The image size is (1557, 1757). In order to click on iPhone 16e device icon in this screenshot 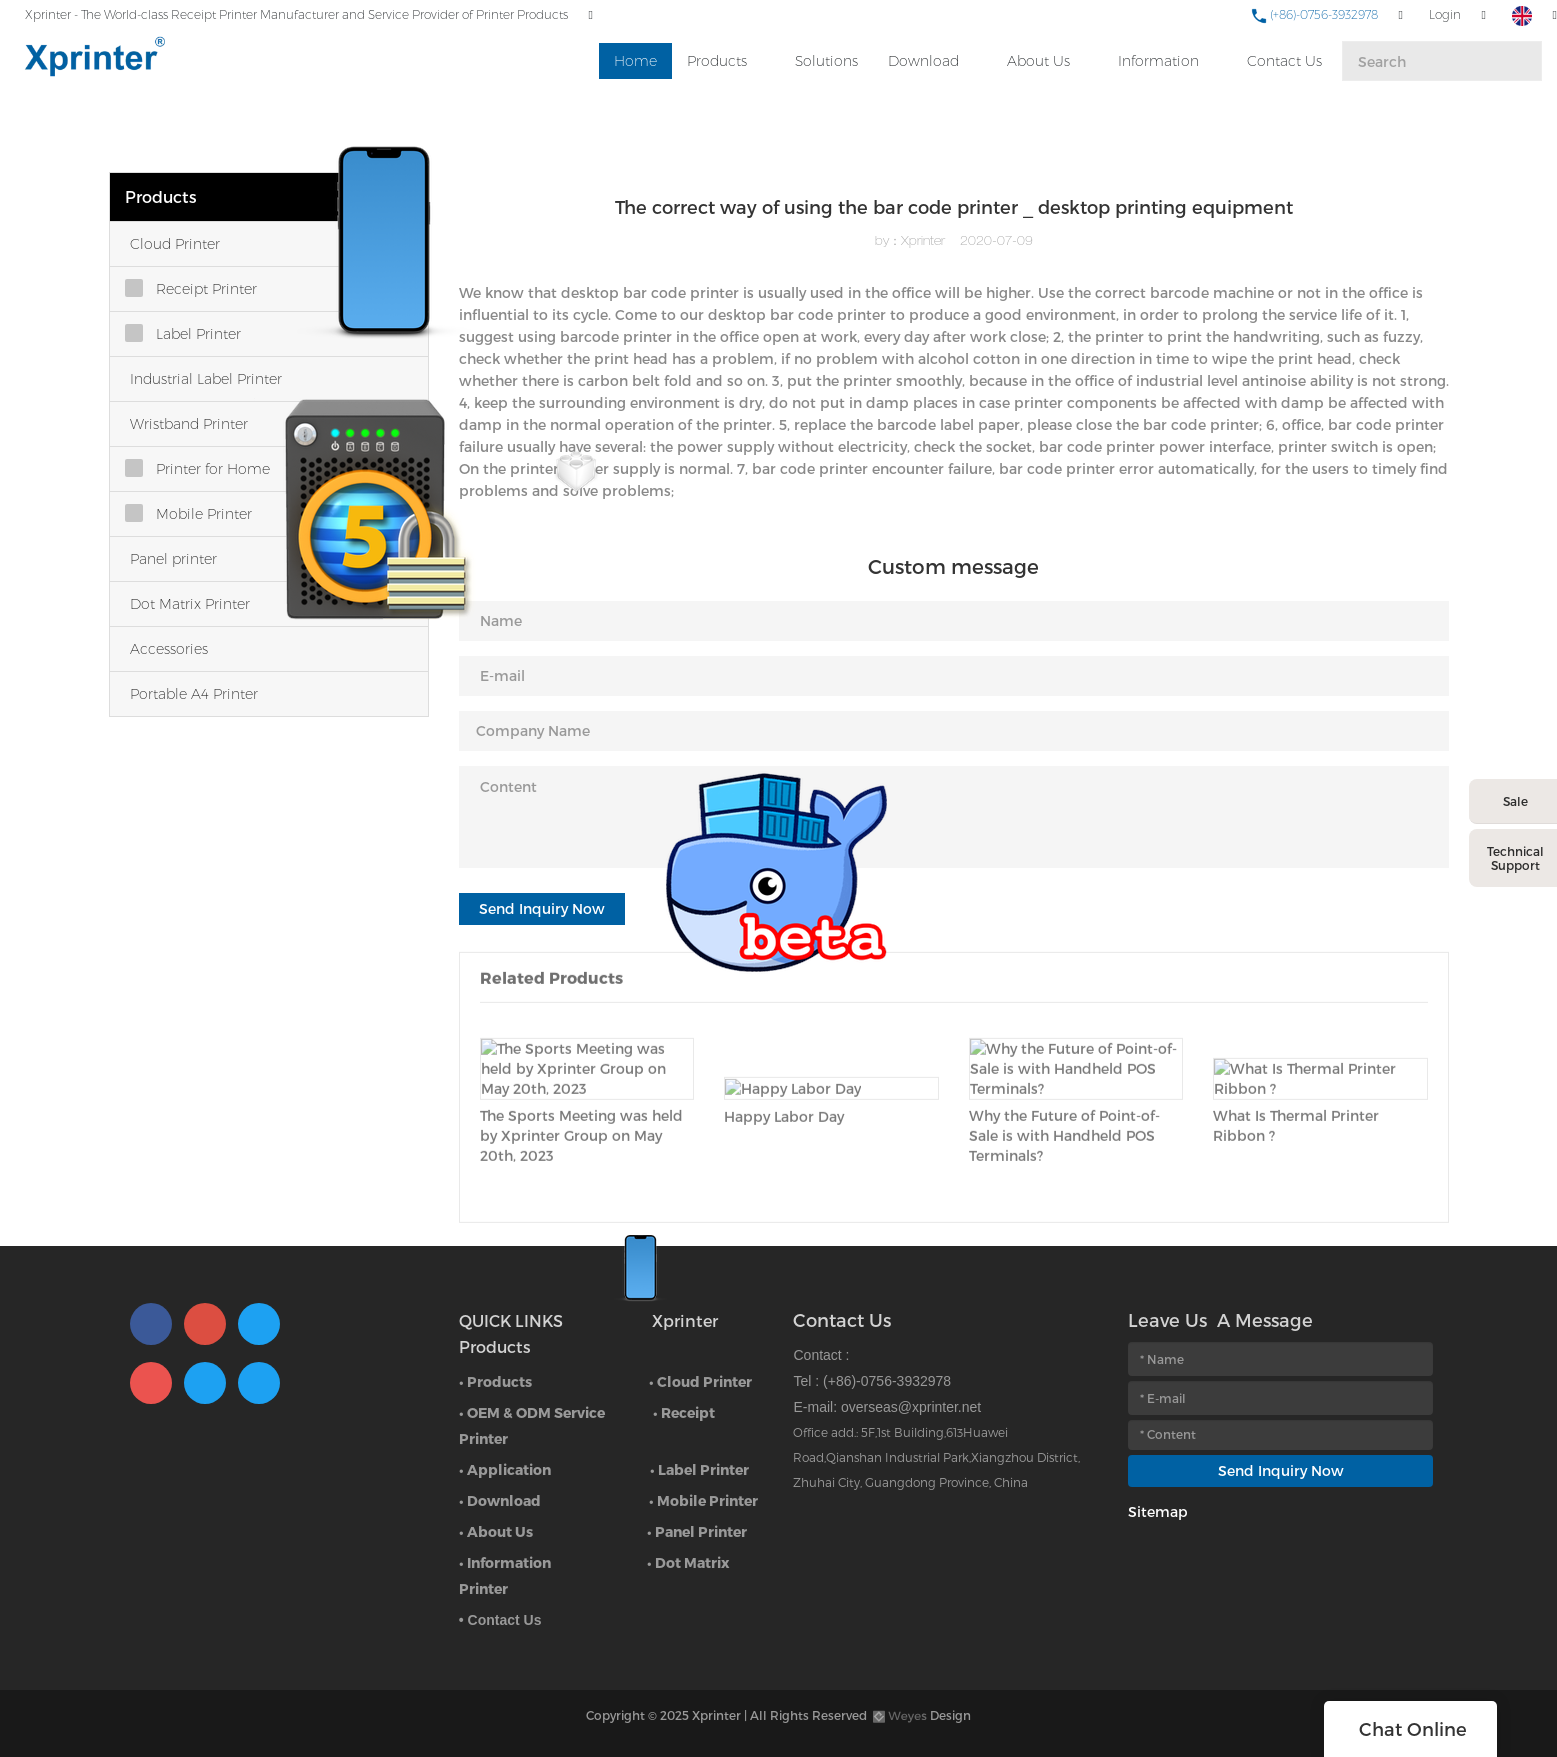, I will do `click(384, 243)`.